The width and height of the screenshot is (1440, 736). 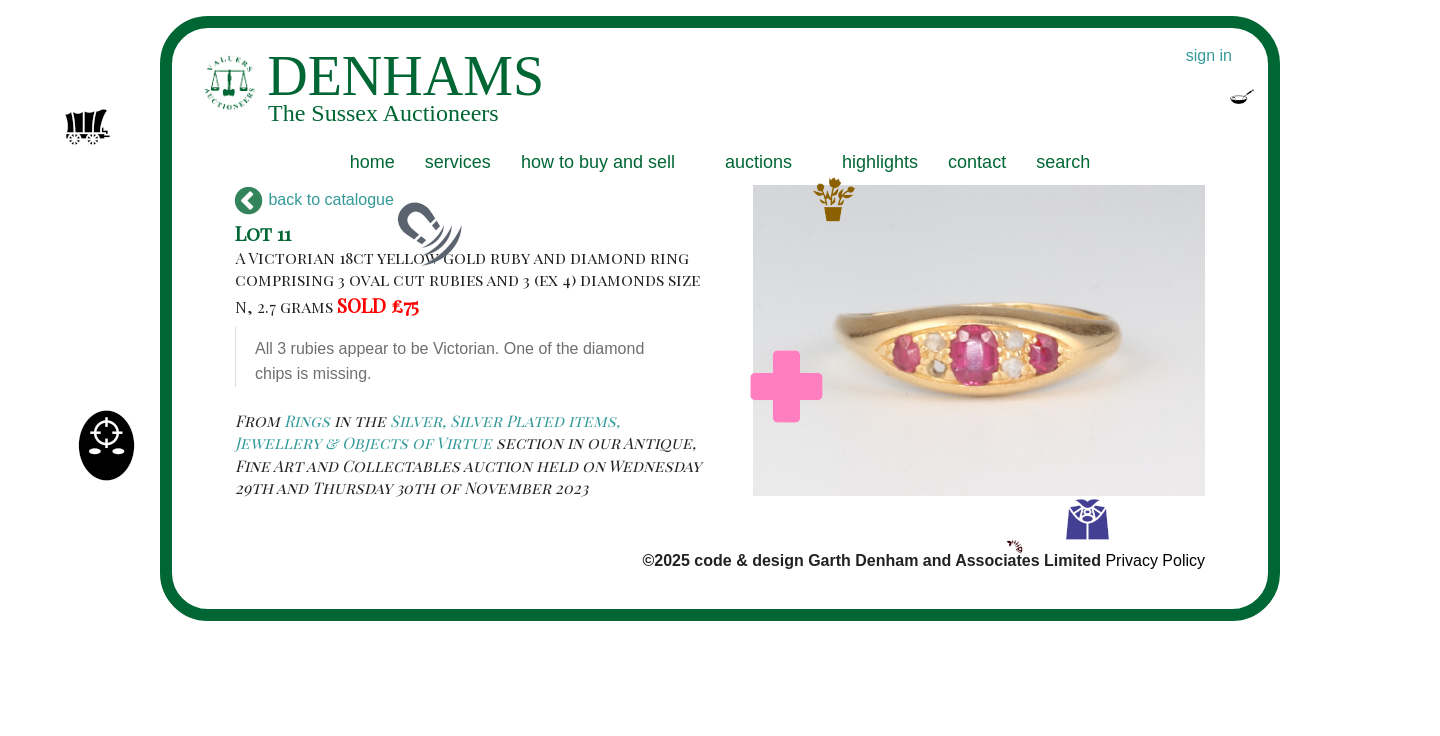 What do you see at coordinates (833, 199) in the screenshot?
I see `access gardening or plant care features` at bounding box center [833, 199].